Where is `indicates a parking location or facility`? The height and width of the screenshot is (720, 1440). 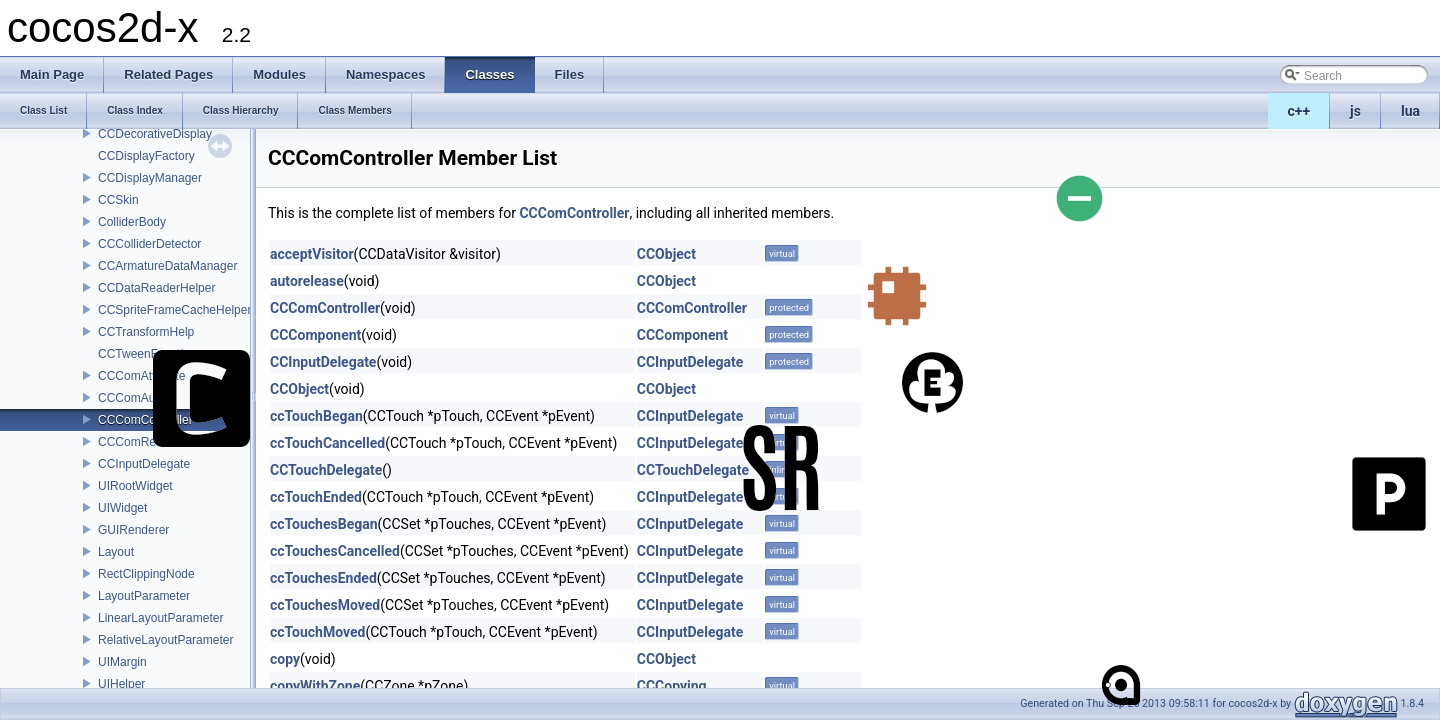 indicates a parking location or facility is located at coordinates (1389, 494).